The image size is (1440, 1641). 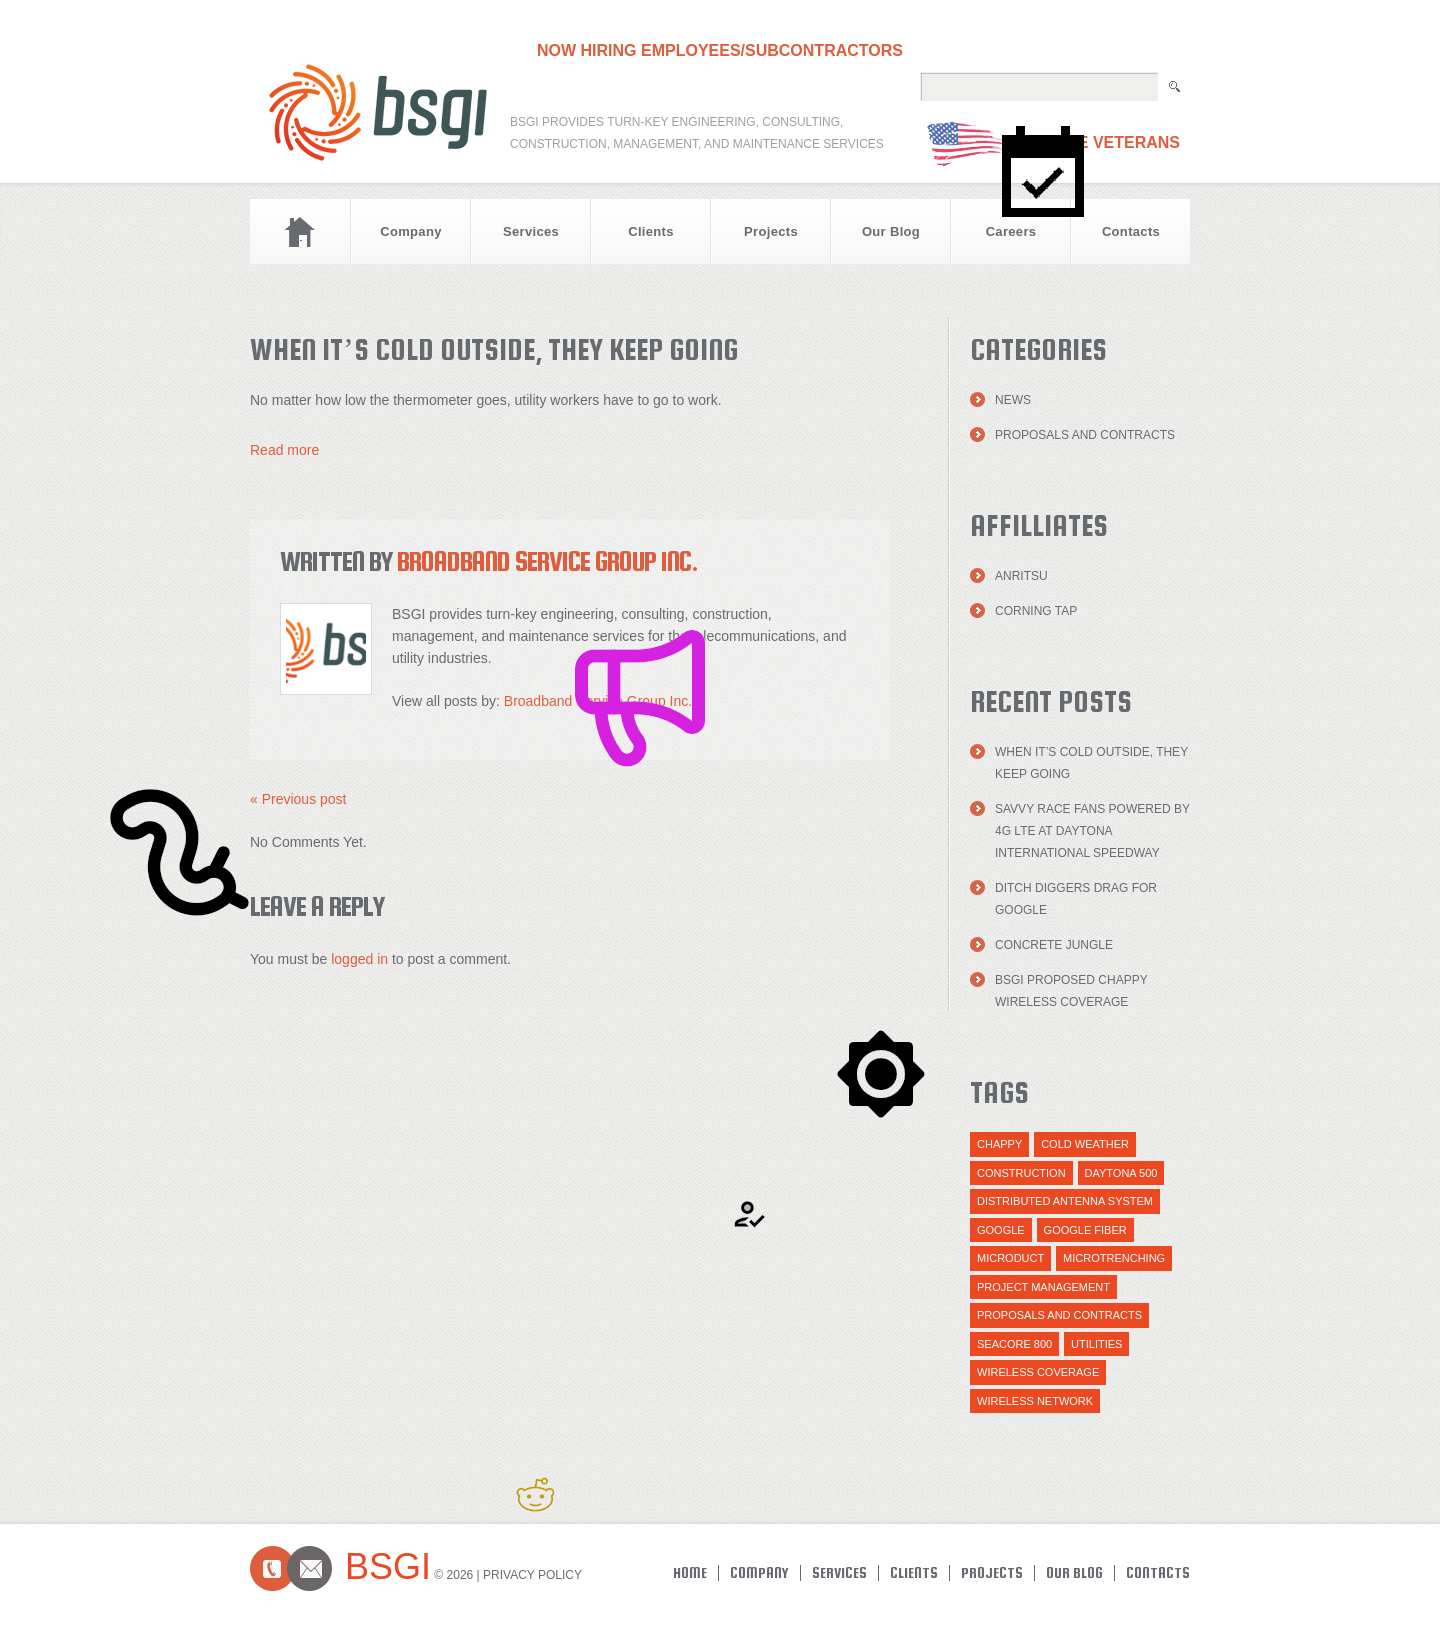 What do you see at coordinates (881, 1074) in the screenshot?
I see `adjust screen brightness settings` at bounding box center [881, 1074].